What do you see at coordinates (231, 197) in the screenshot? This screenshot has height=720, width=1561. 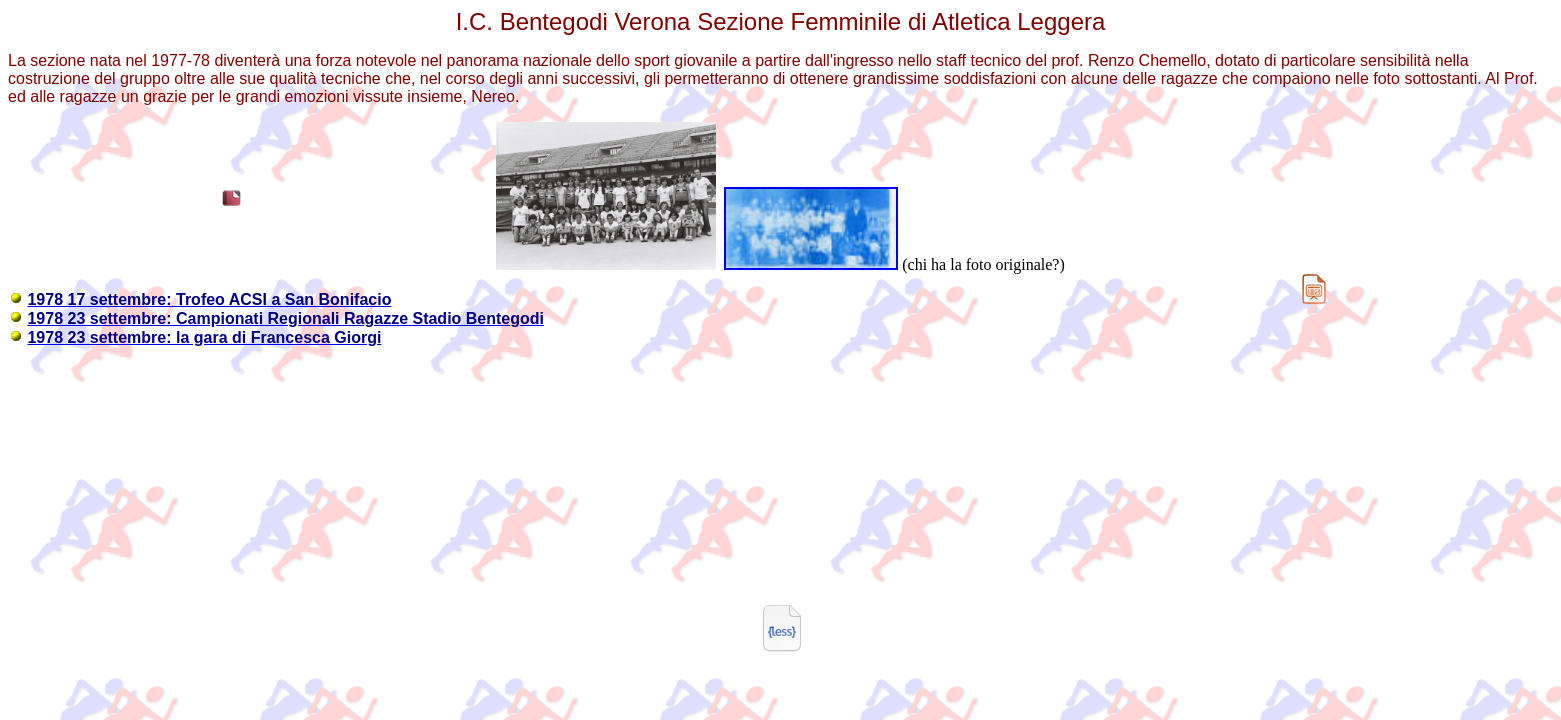 I see `change desktop wallpaper settings` at bounding box center [231, 197].